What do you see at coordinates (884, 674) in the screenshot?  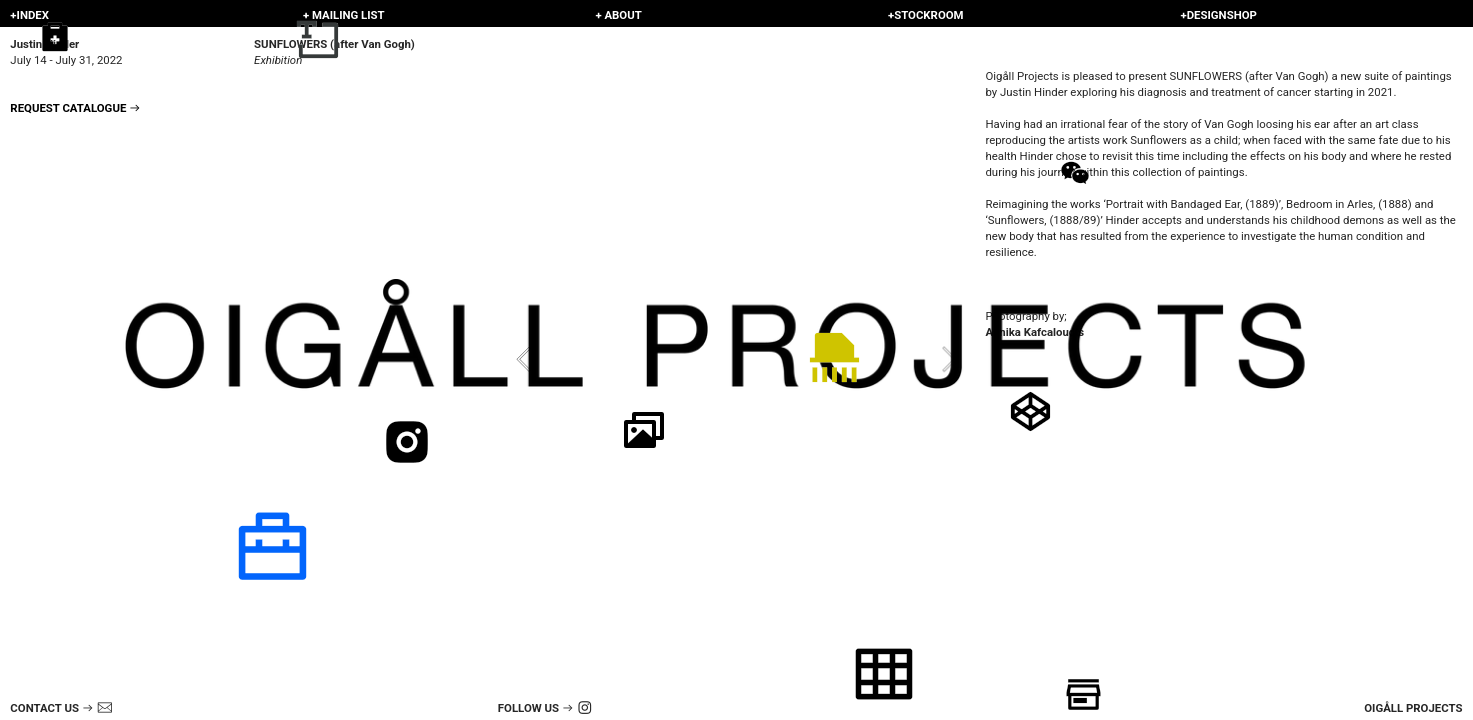 I see `switch to grid view layout` at bounding box center [884, 674].